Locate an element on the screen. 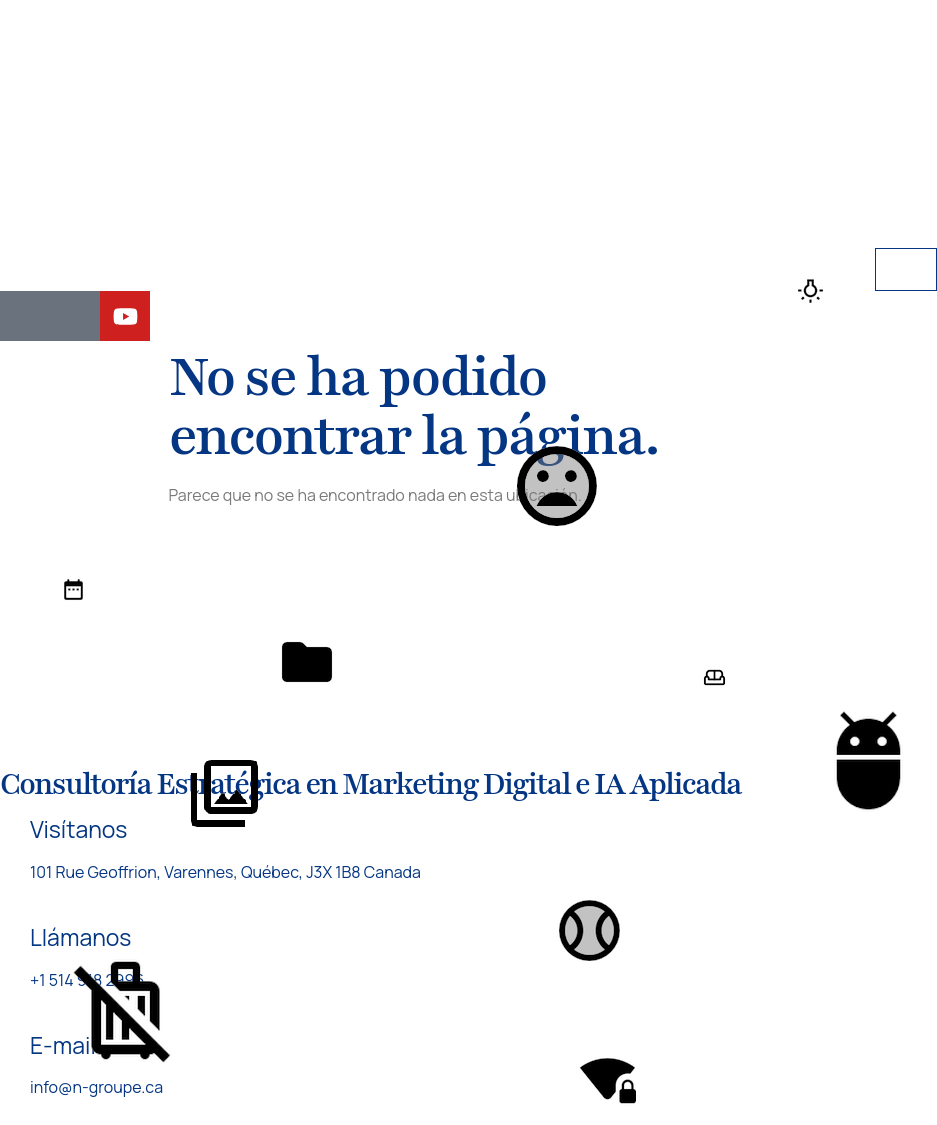 This screenshot has height=1125, width=937. indicate a negative reaction or dislike is located at coordinates (557, 486).